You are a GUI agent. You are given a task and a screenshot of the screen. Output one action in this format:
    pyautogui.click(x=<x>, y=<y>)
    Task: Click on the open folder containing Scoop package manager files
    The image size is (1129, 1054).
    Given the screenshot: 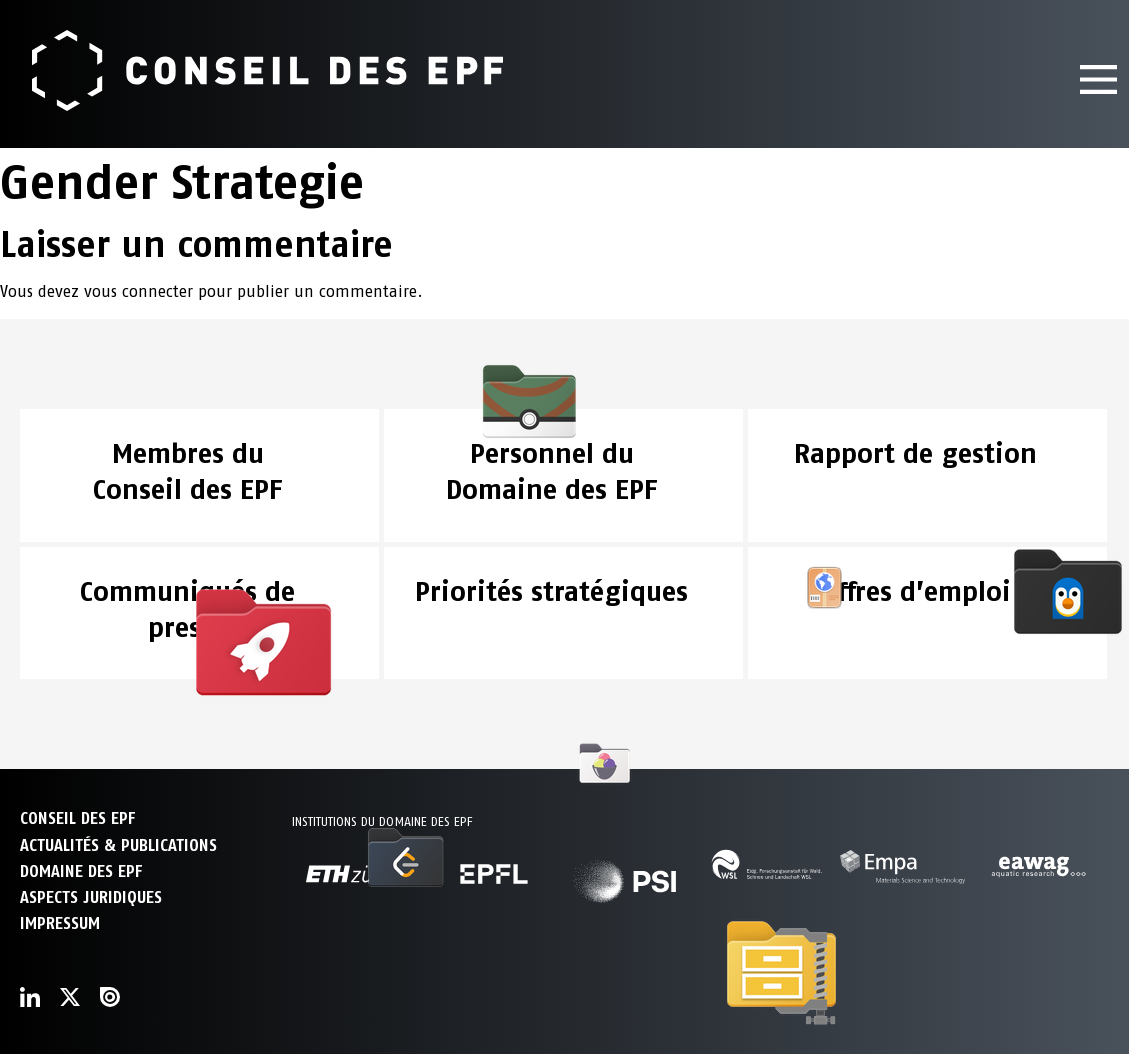 What is the action you would take?
    pyautogui.click(x=604, y=764)
    